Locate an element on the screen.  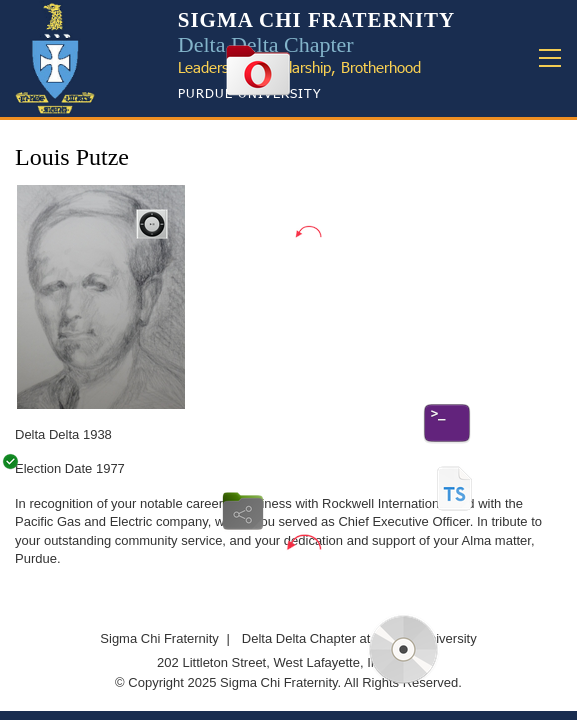
typescript source code file is located at coordinates (454, 488).